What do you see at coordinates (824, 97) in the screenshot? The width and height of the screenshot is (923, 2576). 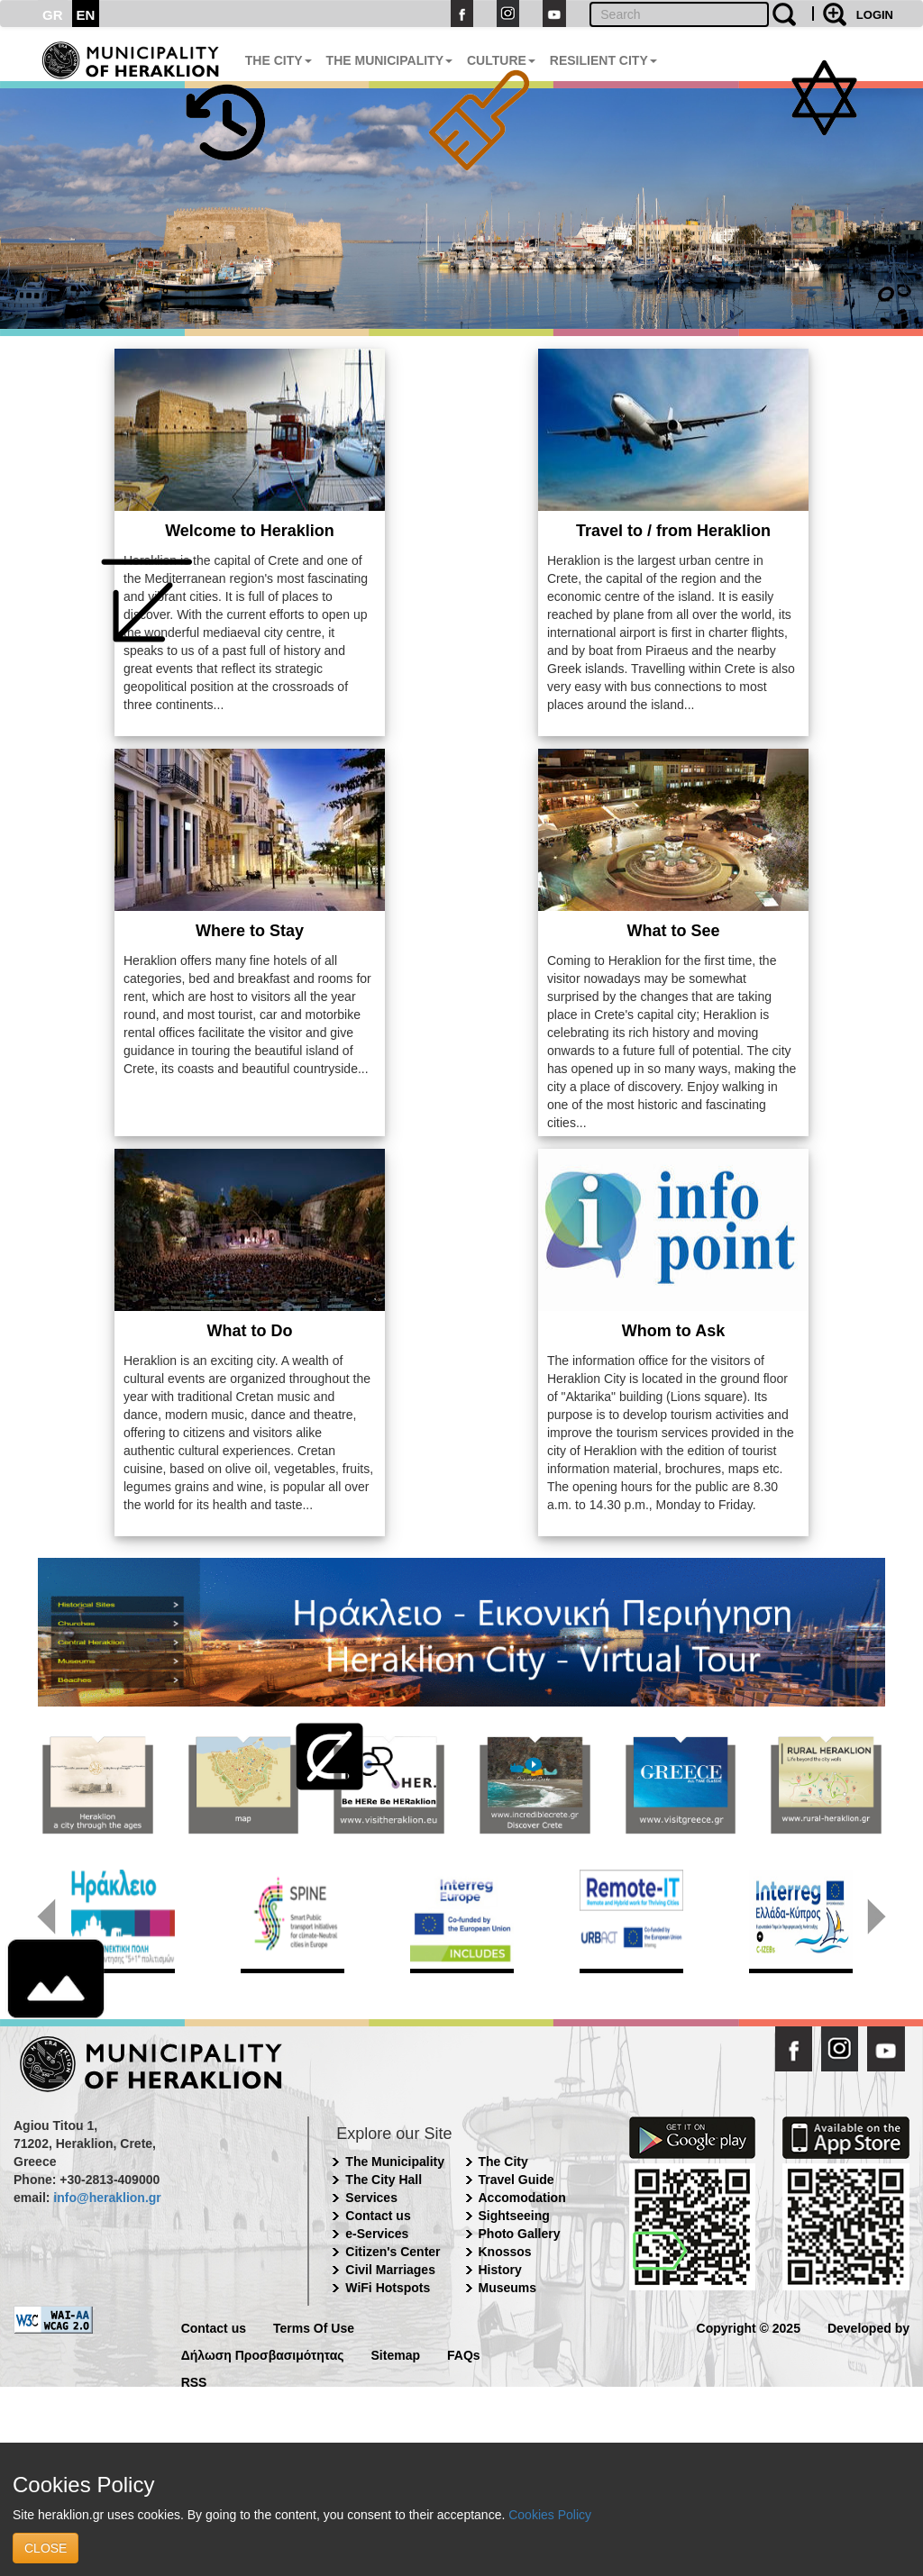 I see `indicates jewish religious content or services` at bounding box center [824, 97].